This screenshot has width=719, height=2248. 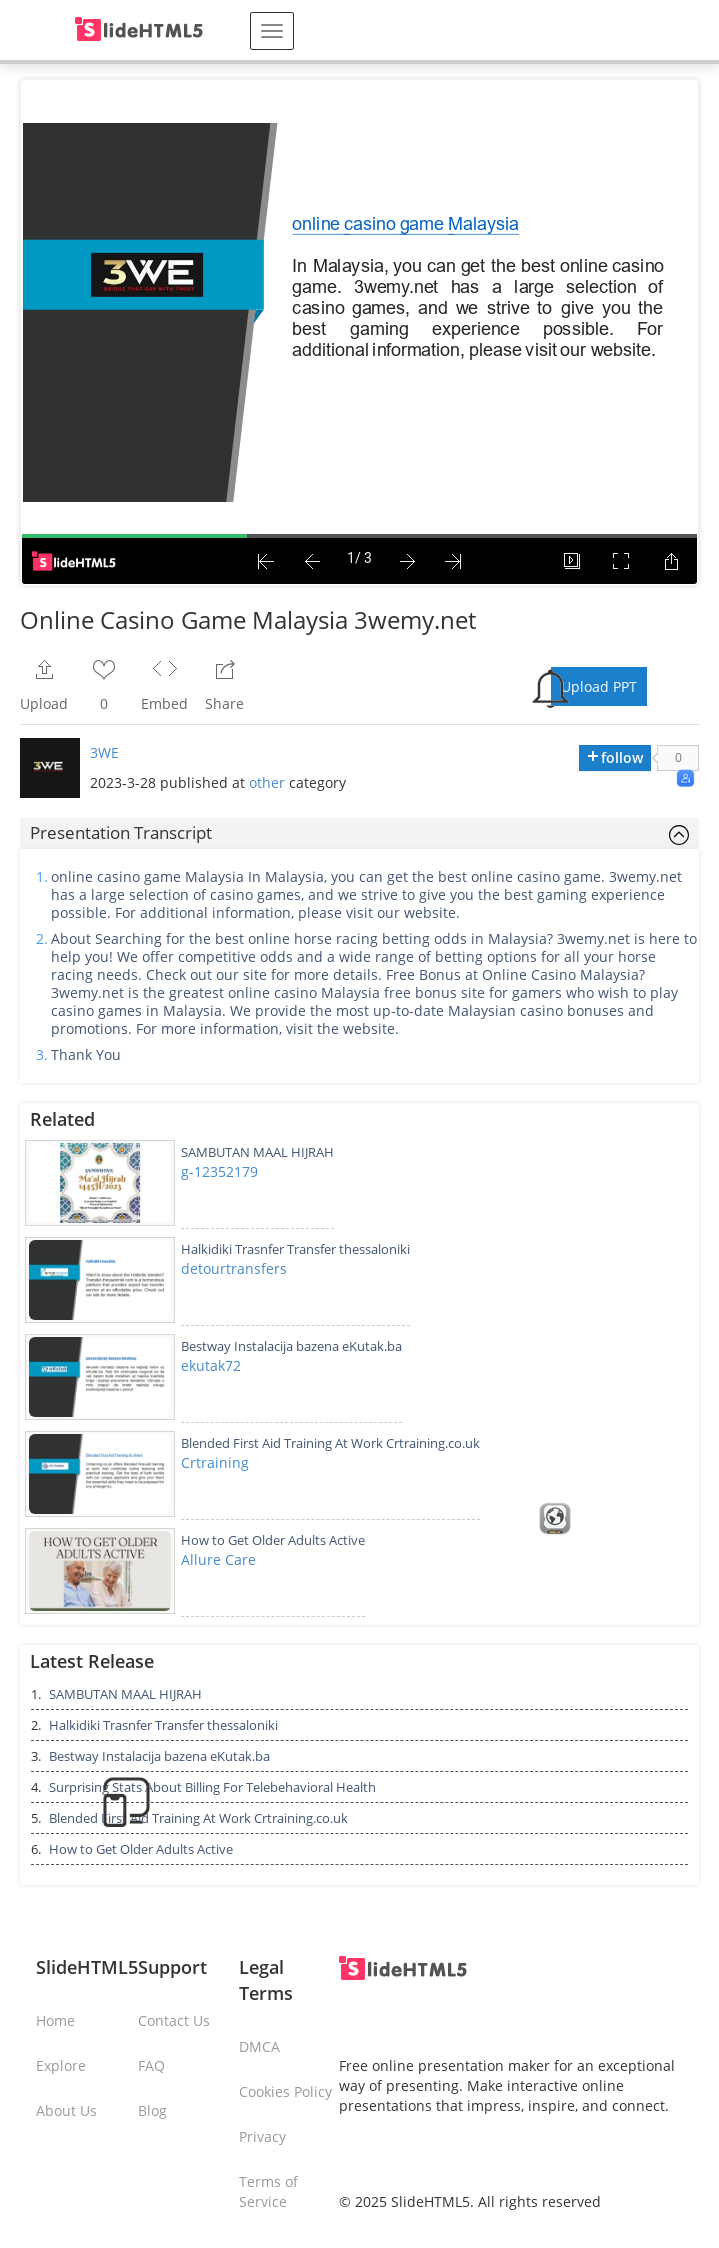 What do you see at coordinates (550, 687) in the screenshot?
I see `access notification settings` at bounding box center [550, 687].